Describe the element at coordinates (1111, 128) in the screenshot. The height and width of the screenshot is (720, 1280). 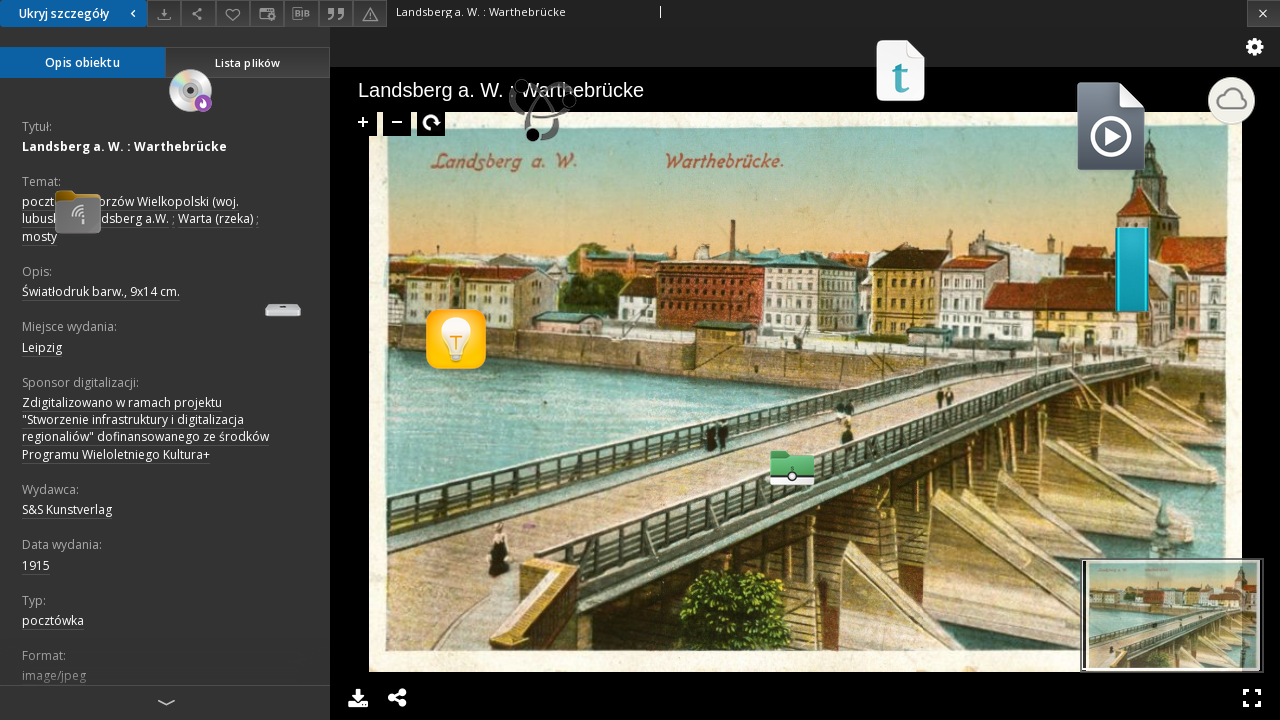
I see `a kdenlive title clip file` at that location.